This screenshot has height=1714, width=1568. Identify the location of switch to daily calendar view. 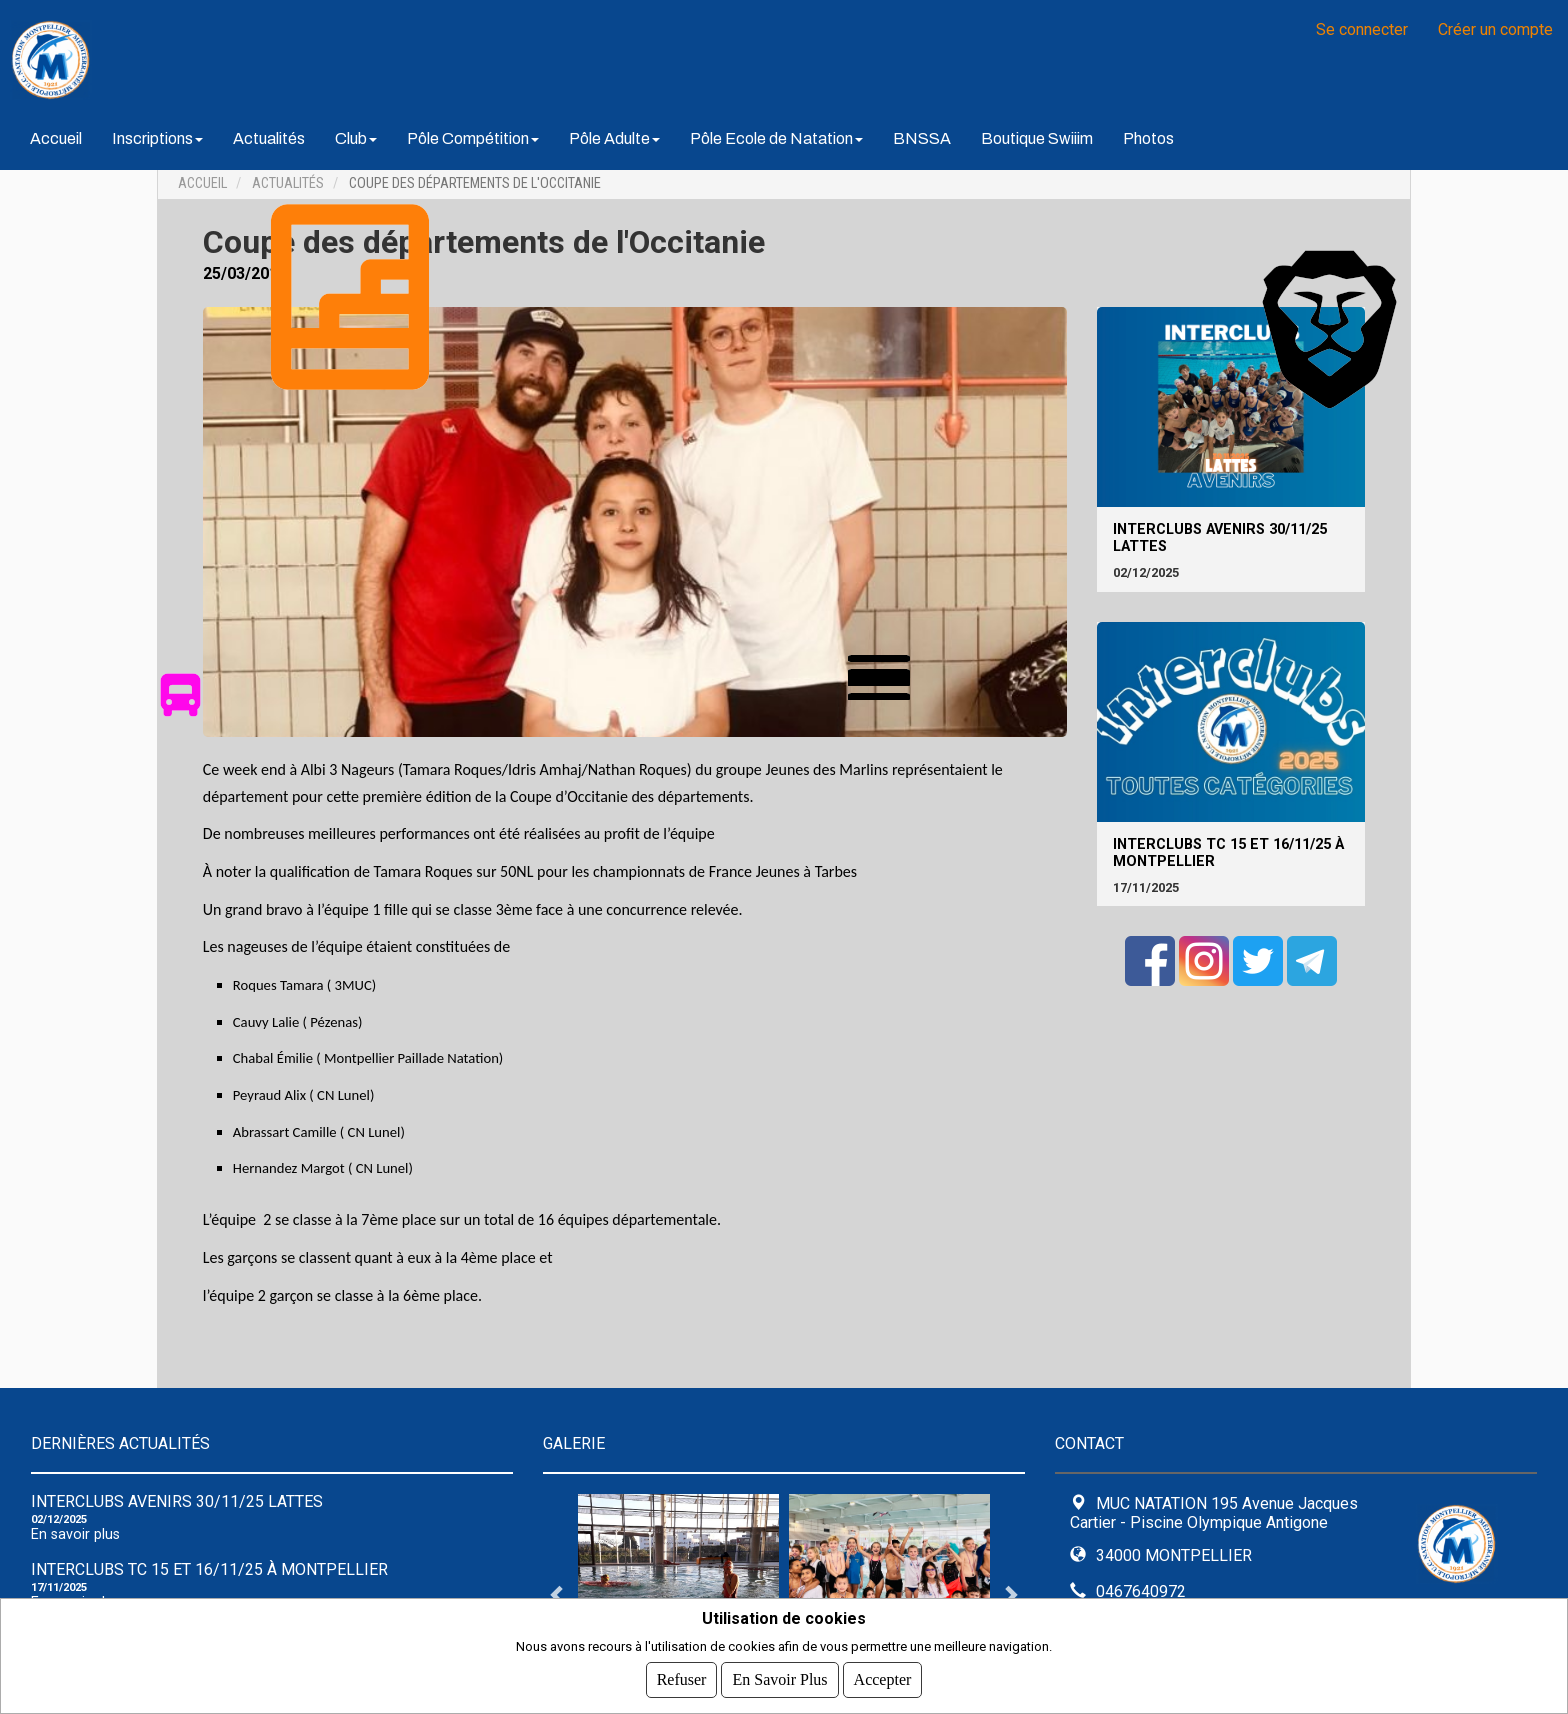
(879, 676).